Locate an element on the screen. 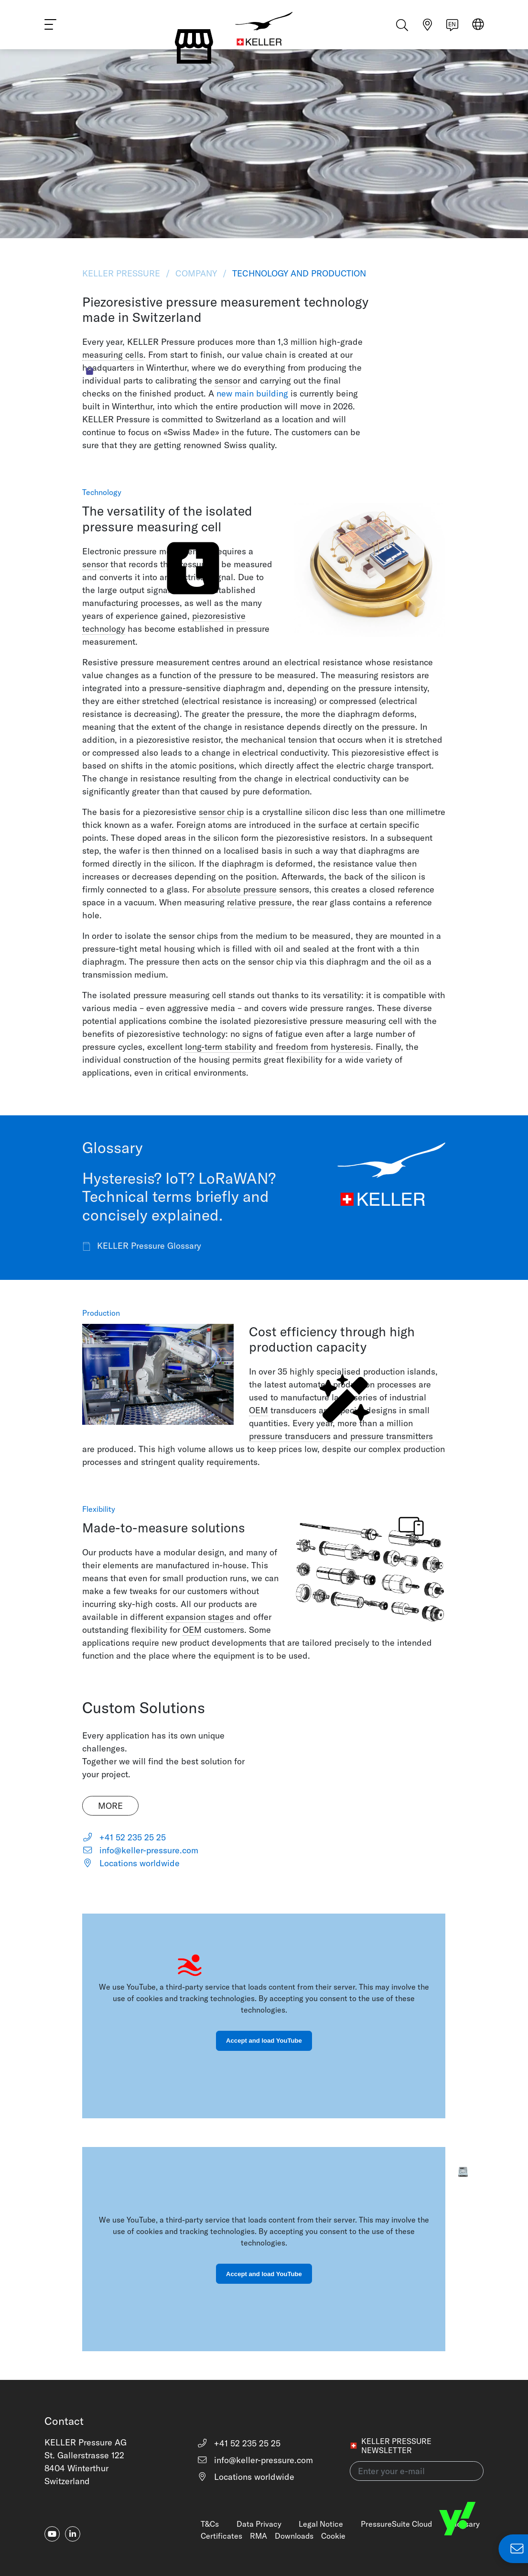  open yahoo app or website is located at coordinates (457, 2519).